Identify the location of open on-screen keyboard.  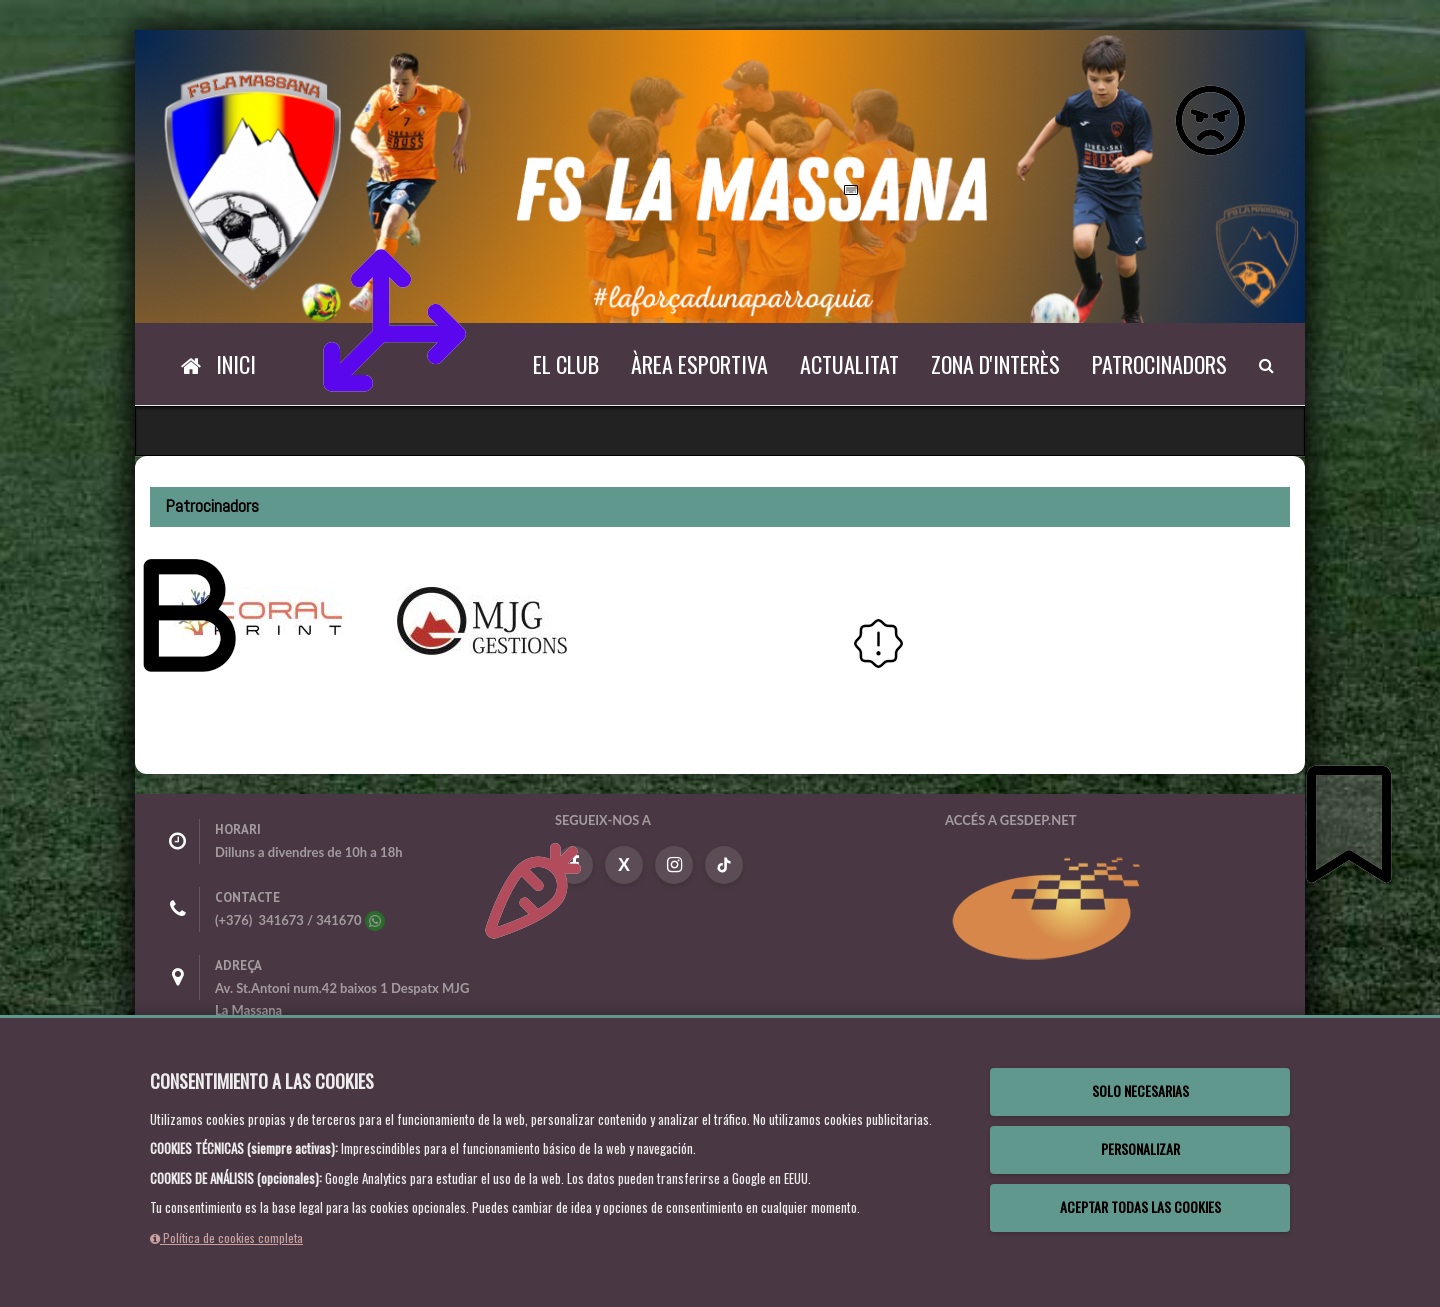
(851, 190).